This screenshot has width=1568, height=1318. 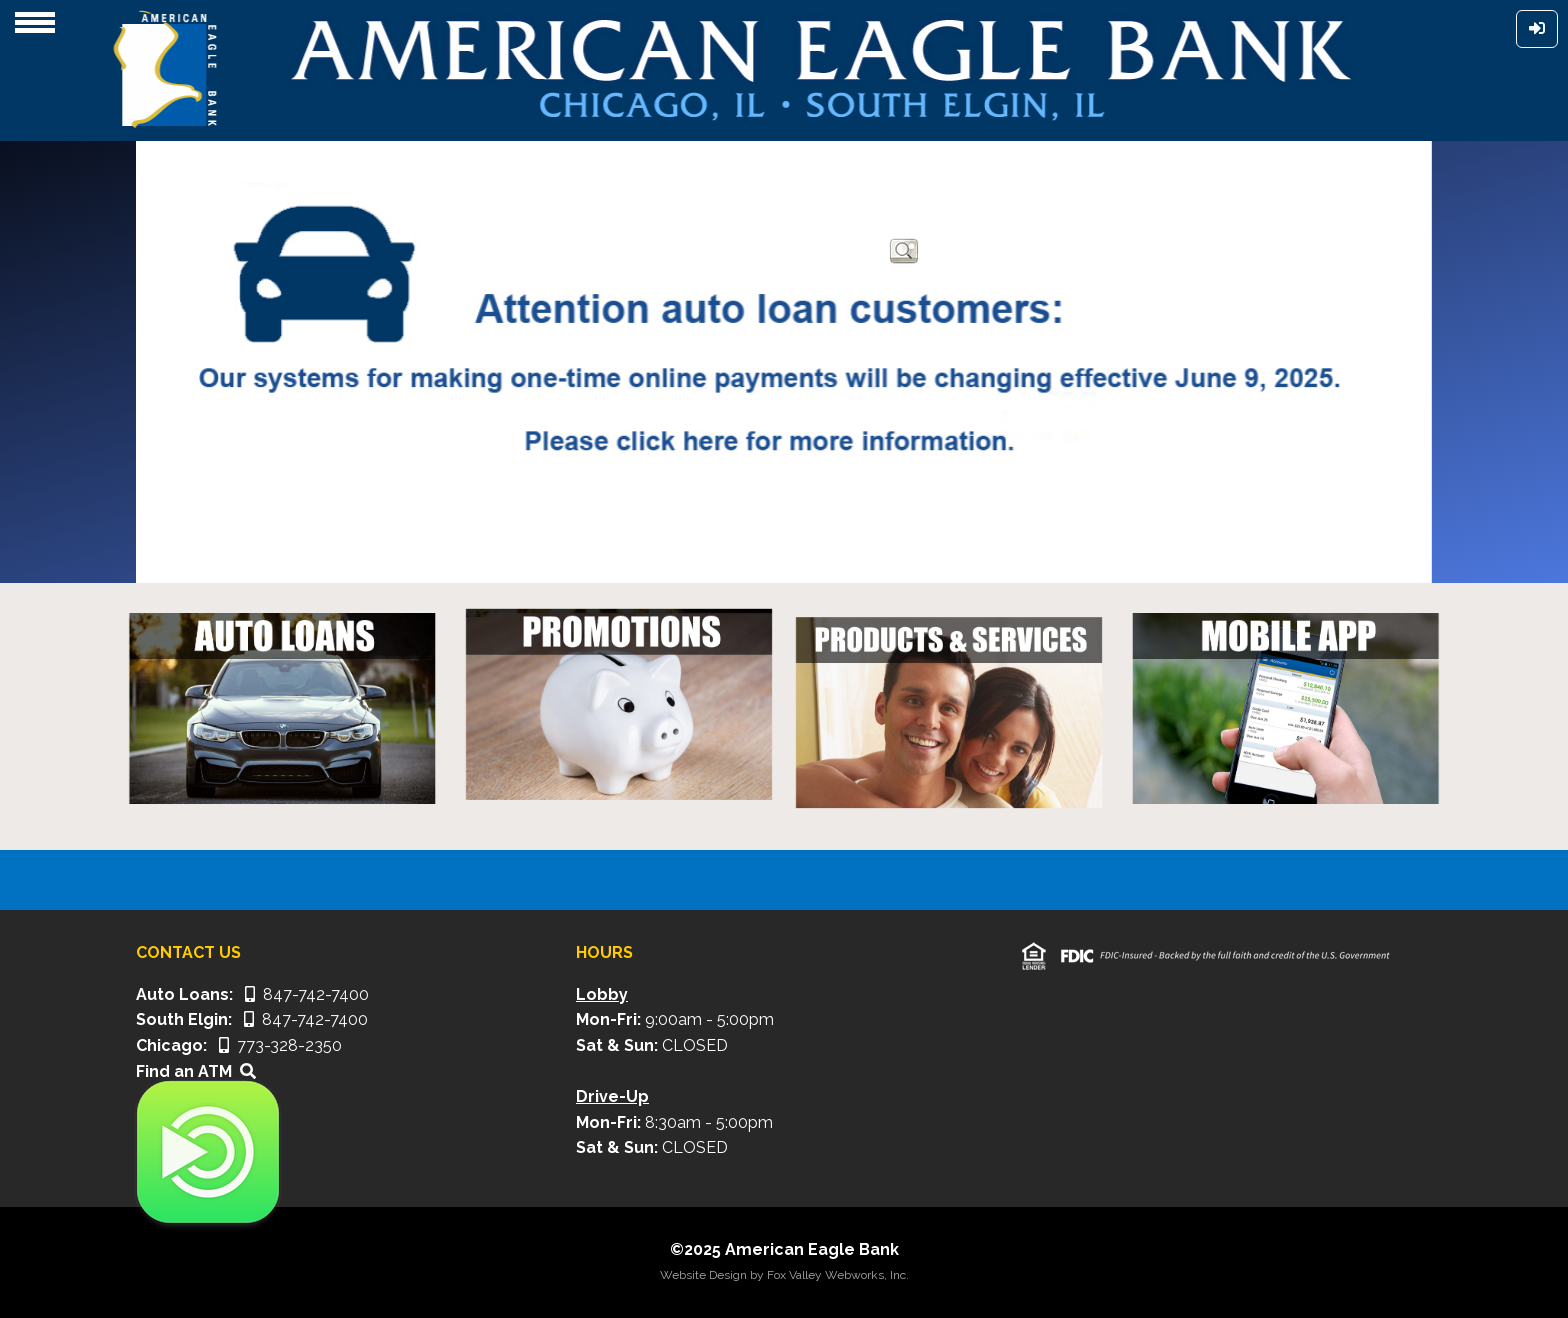 I want to click on open eye of gnome image viewer, so click(x=904, y=251).